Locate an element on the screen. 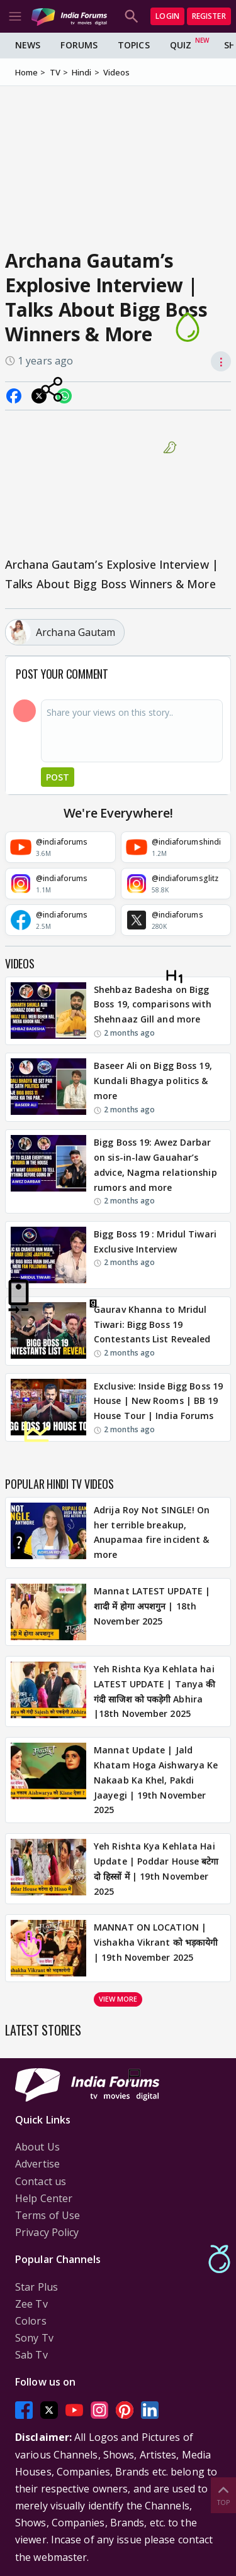 The image size is (236, 2576). format text as heading level 1 is located at coordinates (174, 976).